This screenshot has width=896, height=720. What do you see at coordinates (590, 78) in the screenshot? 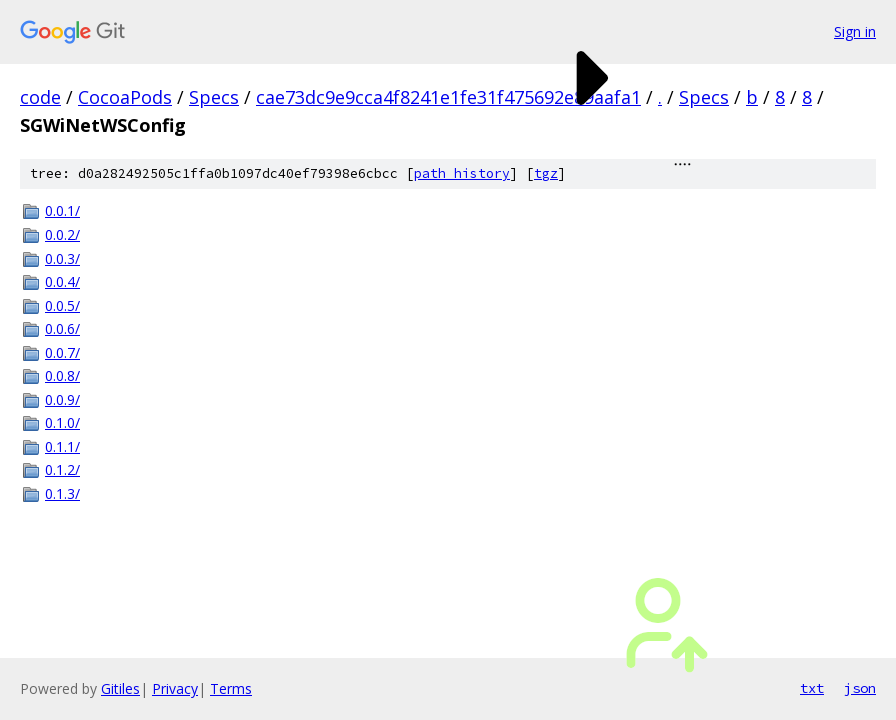
I see `play media or start video` at bounding box center [590, 78].